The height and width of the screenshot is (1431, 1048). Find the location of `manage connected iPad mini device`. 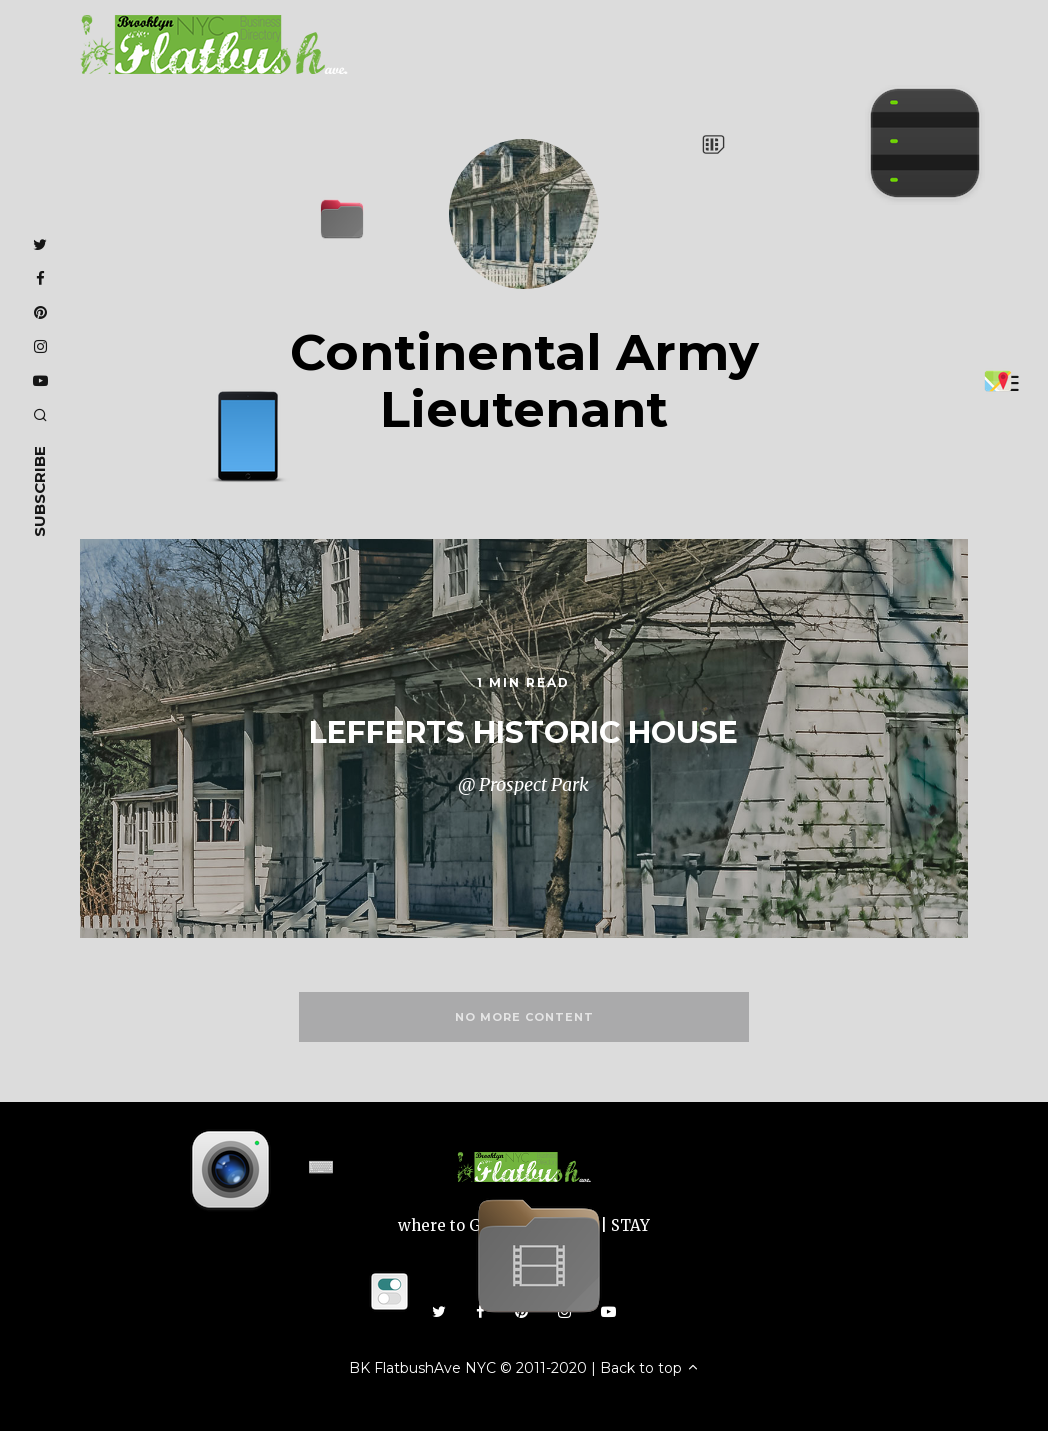

manage connected iPad mini device is located at coordinates (248, 428).